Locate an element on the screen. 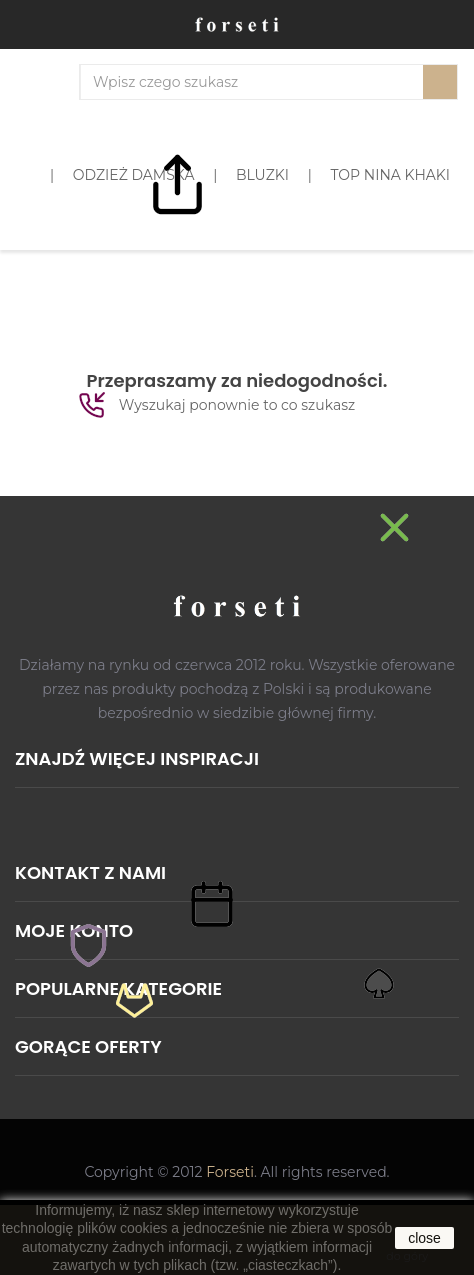 The image size is (474, 1275). access security settings is located at coordinates (88, 945).